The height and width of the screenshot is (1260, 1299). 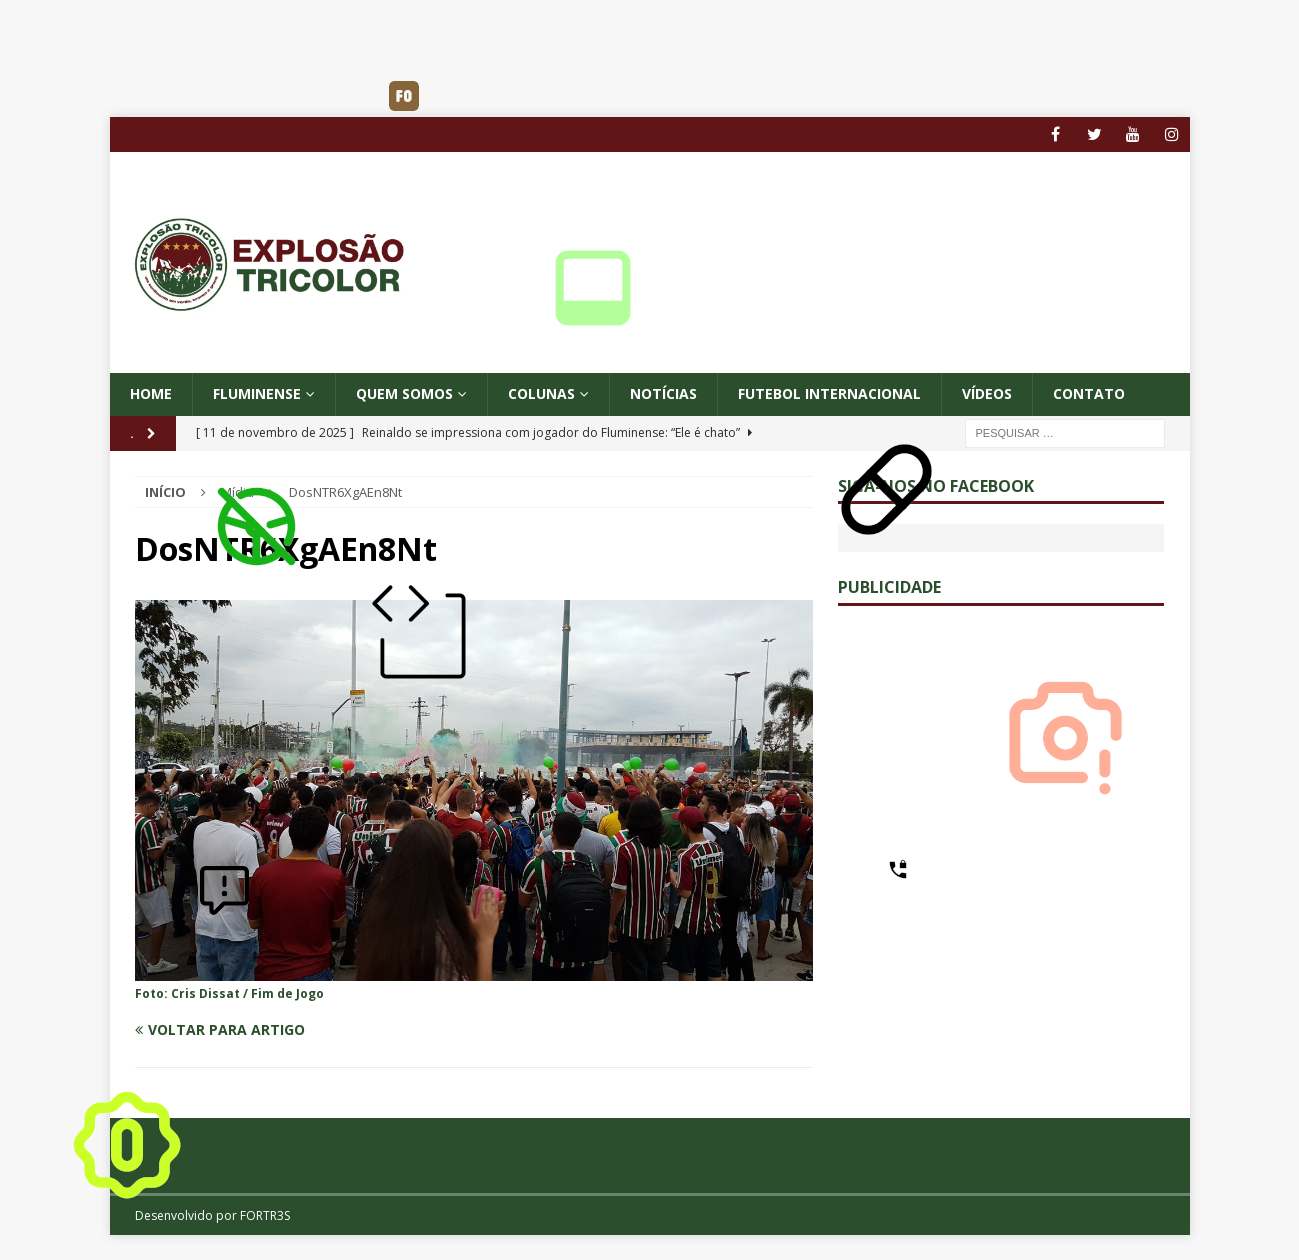 What do you see at coordinates (593, 288) in the screenshot?
I see `toggle bottom navigation bar visibility` at bounding box center [593, 288].